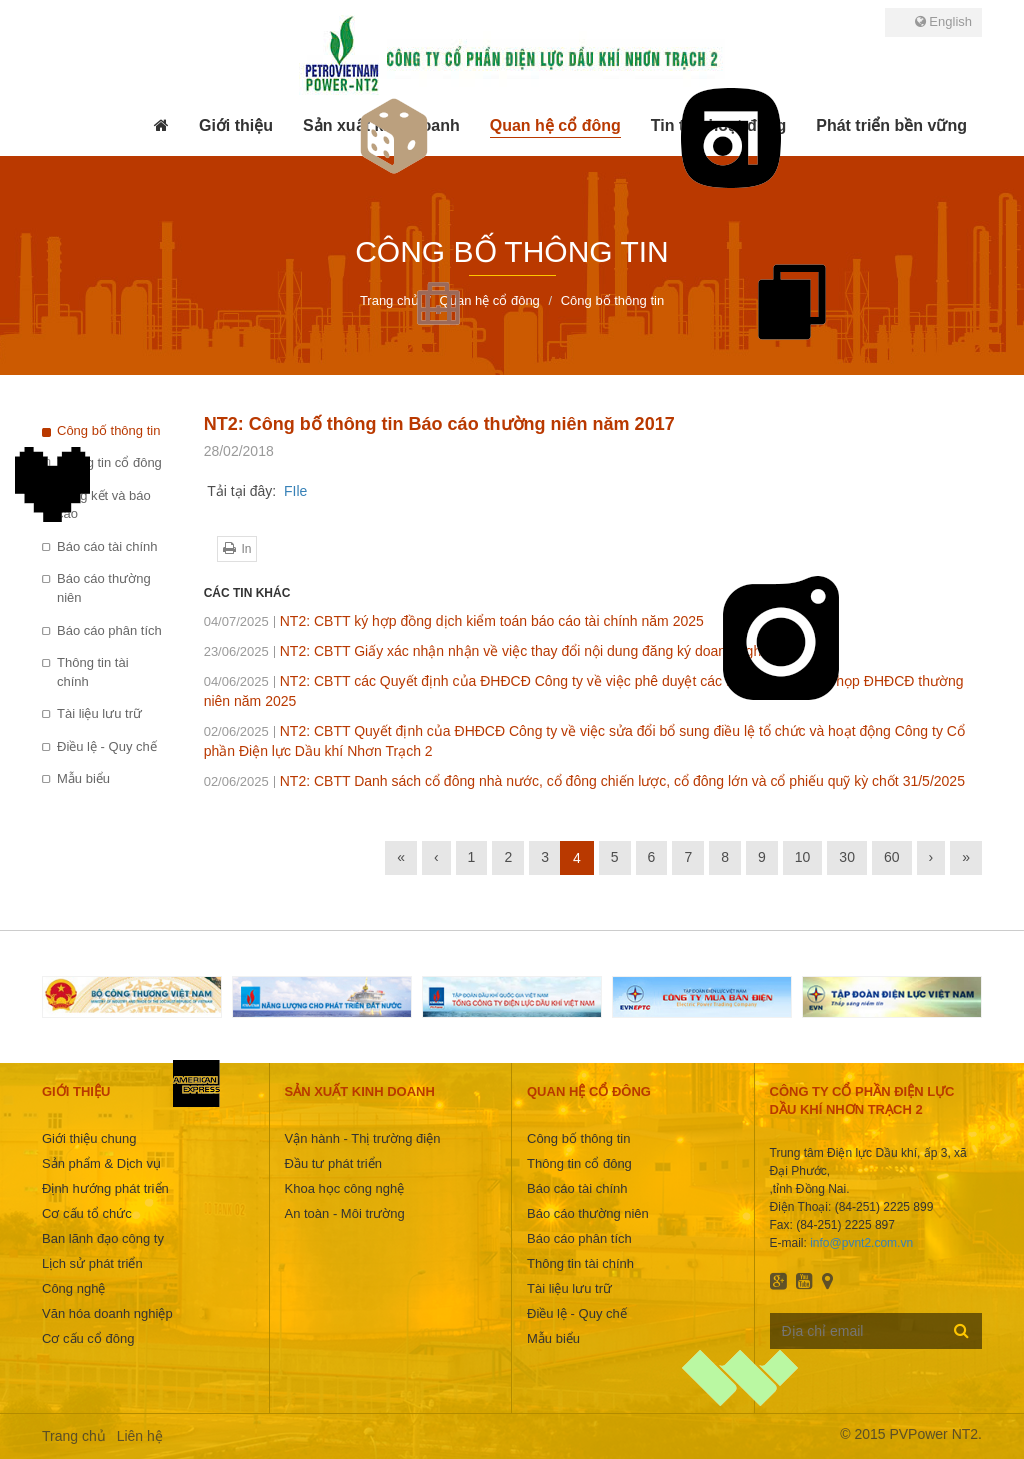 The image size is (1024, 1459). Describe the element at coordinates (781, 638) in the screenshot. I see `open piwigo photo gallery app` at that location.